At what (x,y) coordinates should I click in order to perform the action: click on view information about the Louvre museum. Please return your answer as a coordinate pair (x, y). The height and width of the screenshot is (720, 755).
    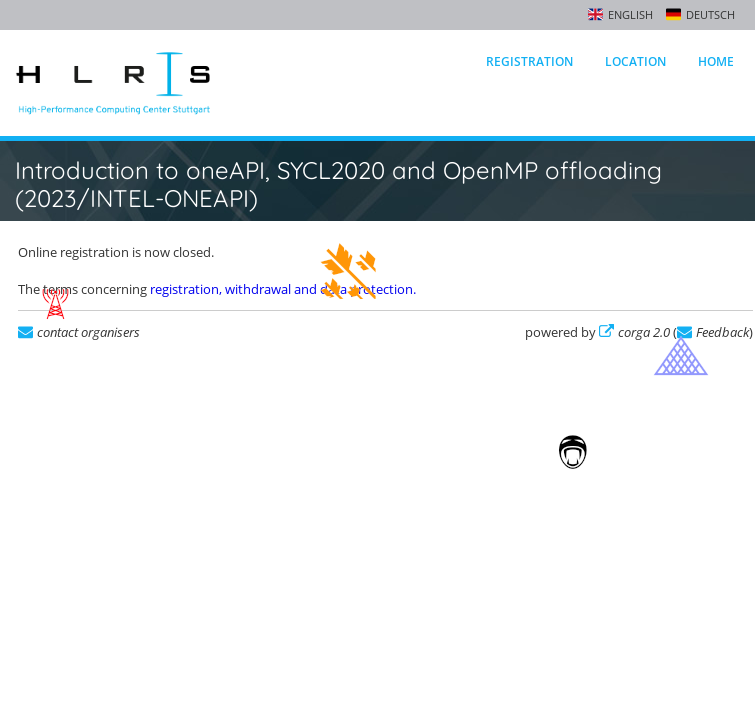
    Looking at the image, I should click on (681, 357).